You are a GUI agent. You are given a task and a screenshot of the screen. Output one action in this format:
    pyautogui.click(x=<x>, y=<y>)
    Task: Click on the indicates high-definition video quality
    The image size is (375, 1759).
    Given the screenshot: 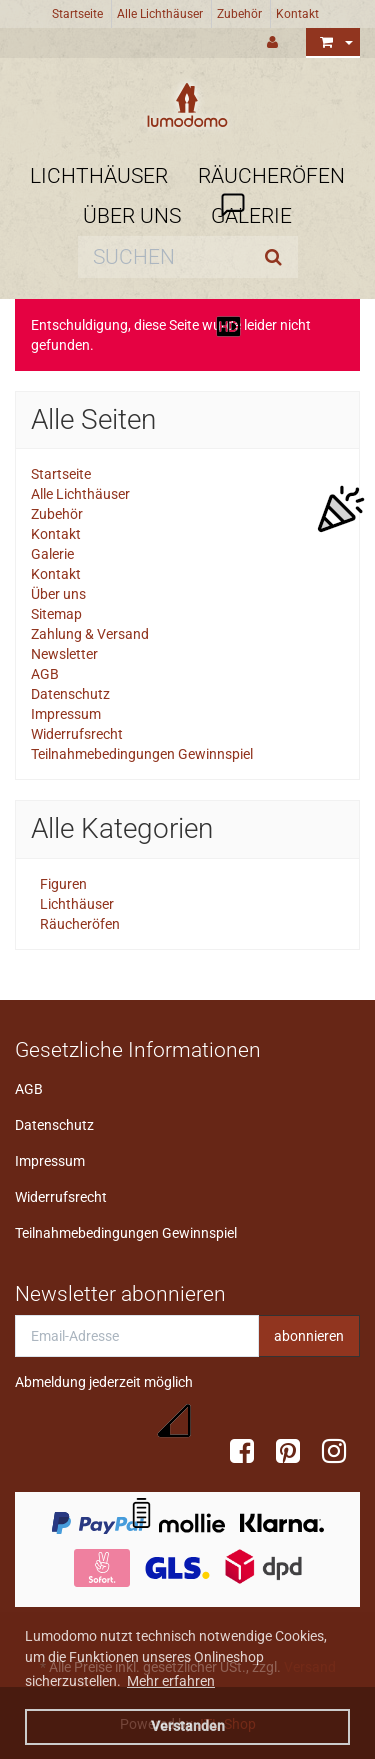 What is the action you would take?
    pyautogui.click(x=228, y=326)
    